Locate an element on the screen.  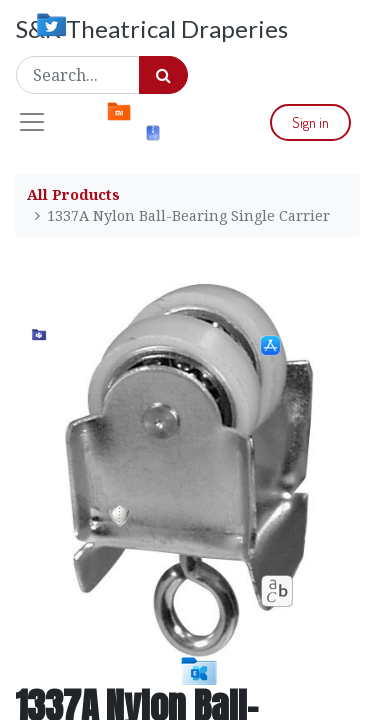
access font and typography settings is located at coordinates (277, 591).